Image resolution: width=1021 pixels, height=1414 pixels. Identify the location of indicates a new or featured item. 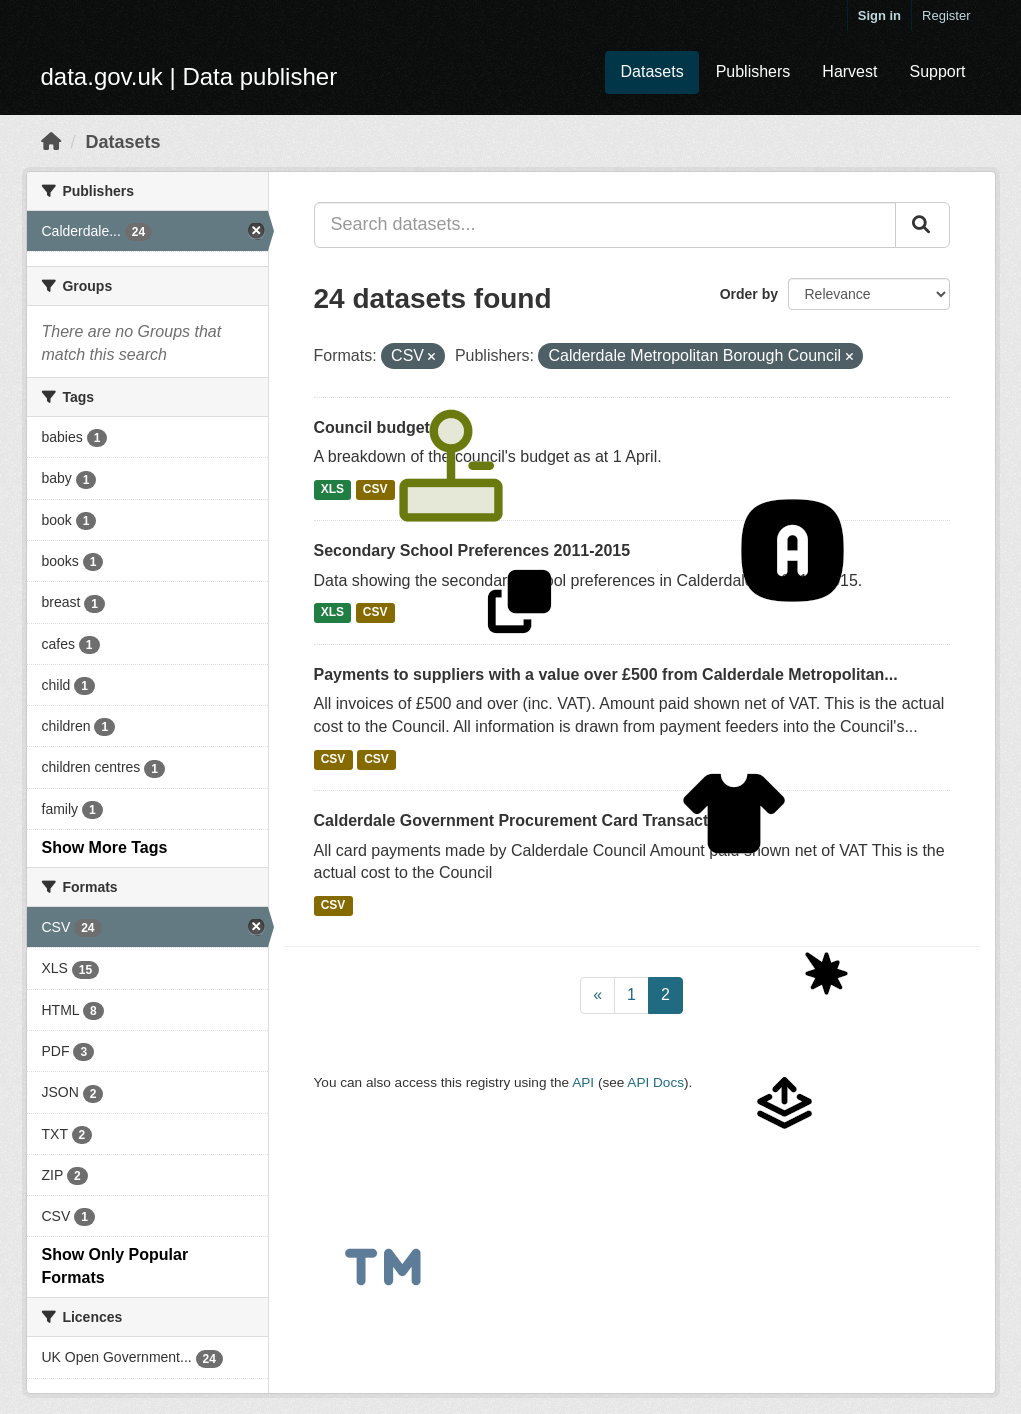
(826, 973).